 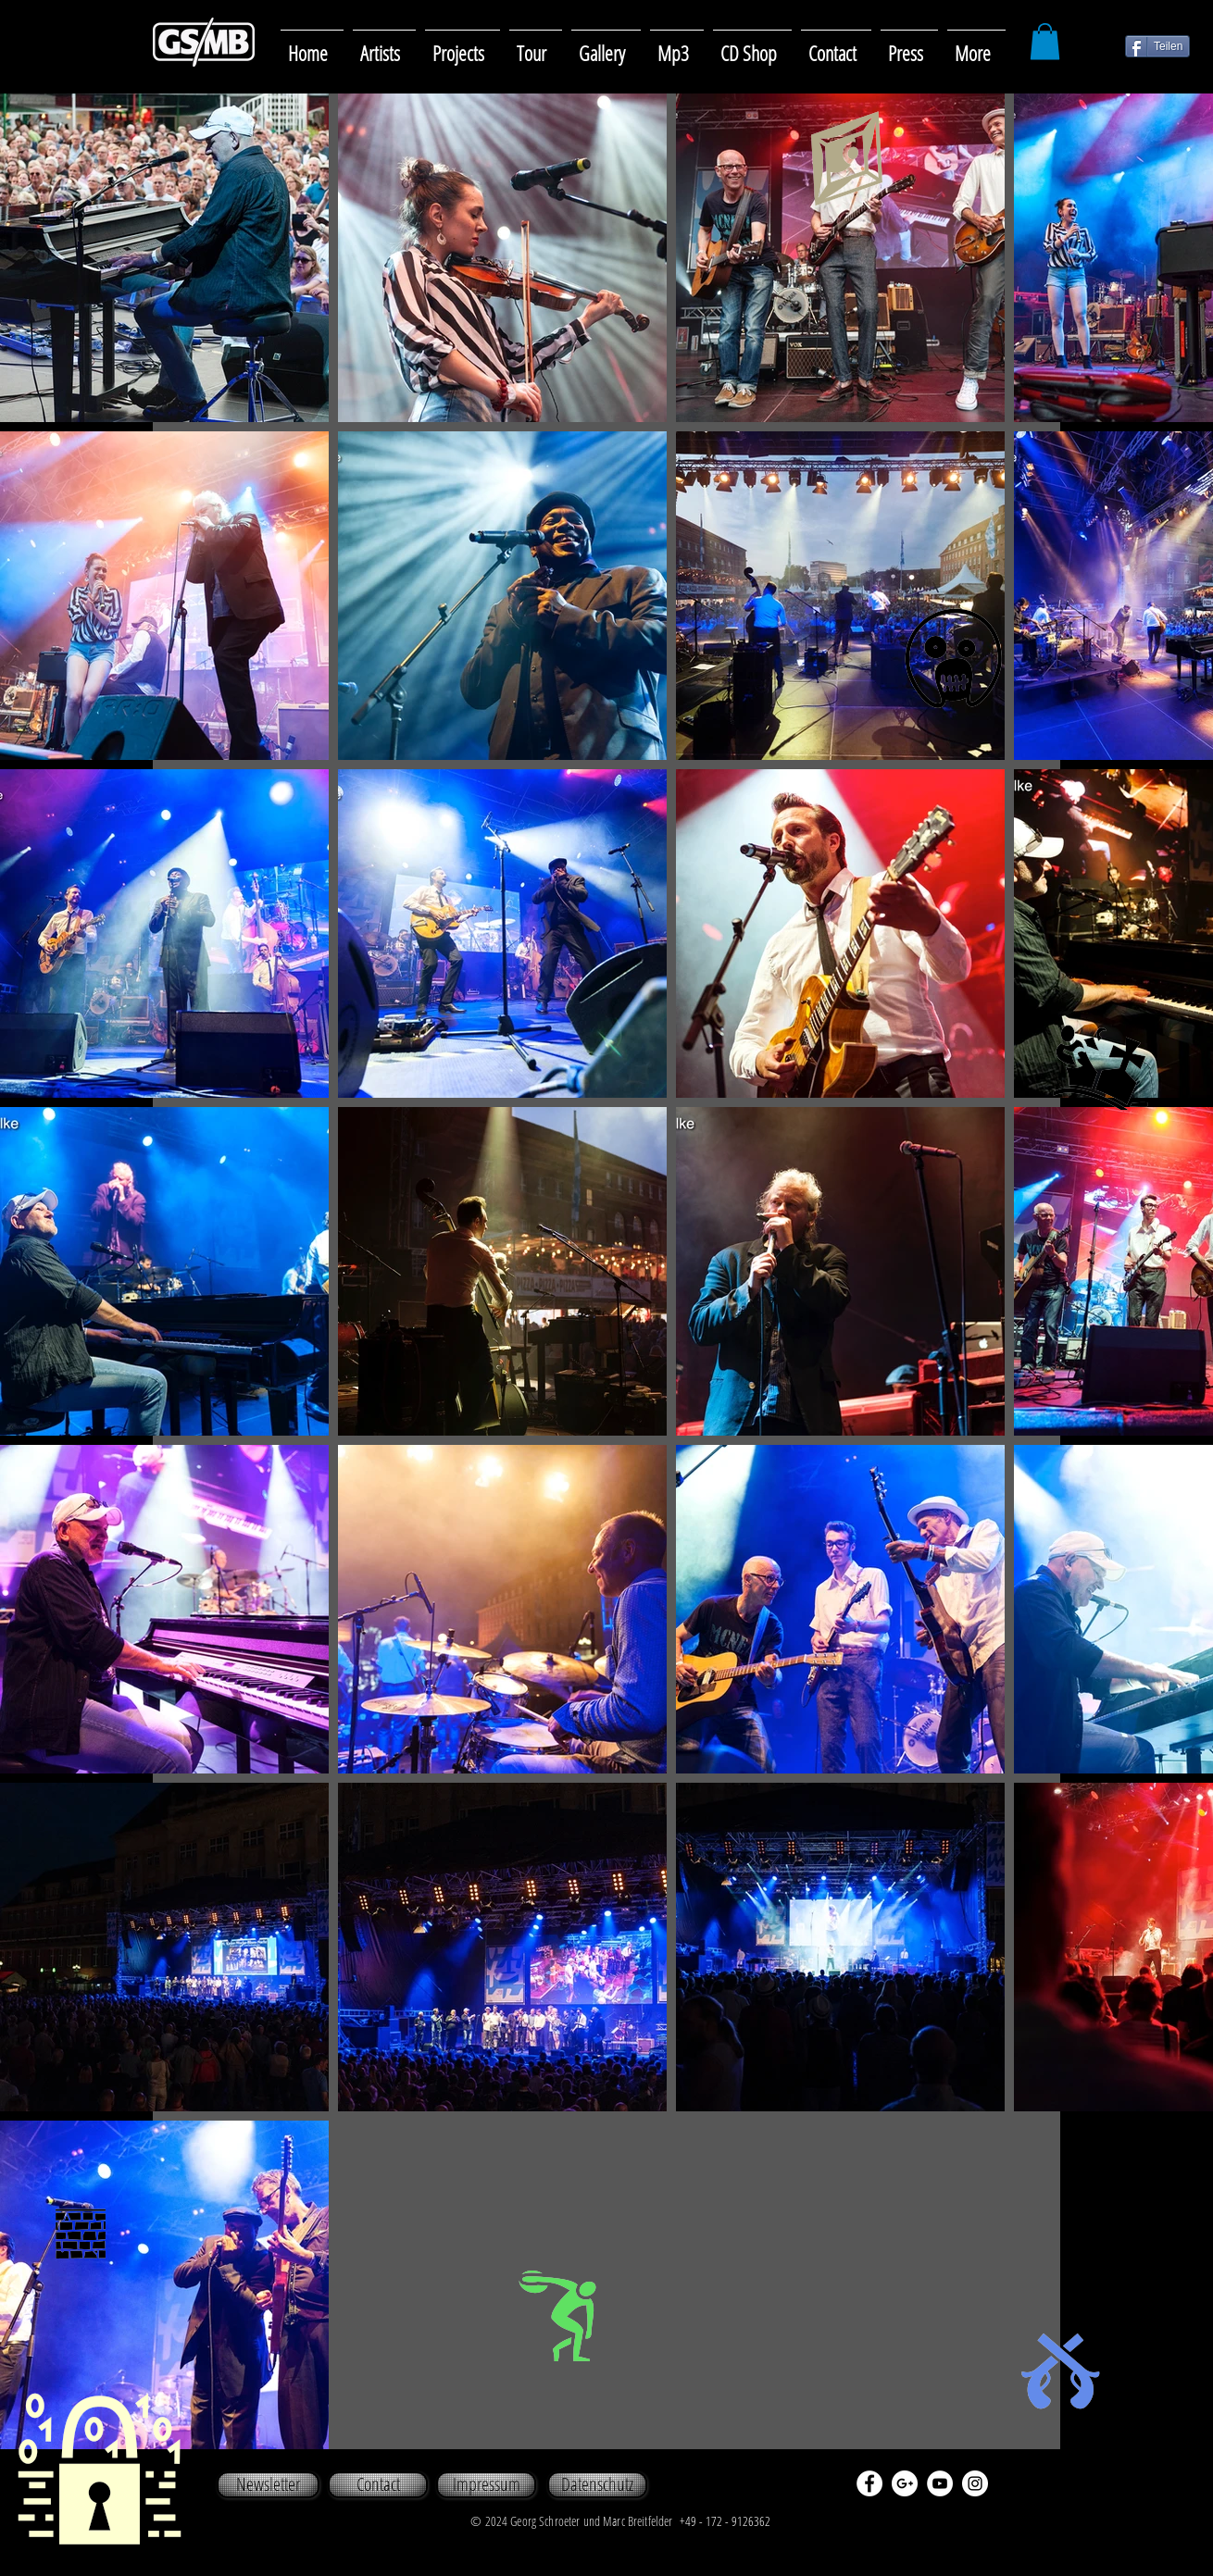 What do you see at coordinates (99, 2470) in the screenshot?
I see `indicates a secure encrypted connection` at bounding box center [99, 2470].